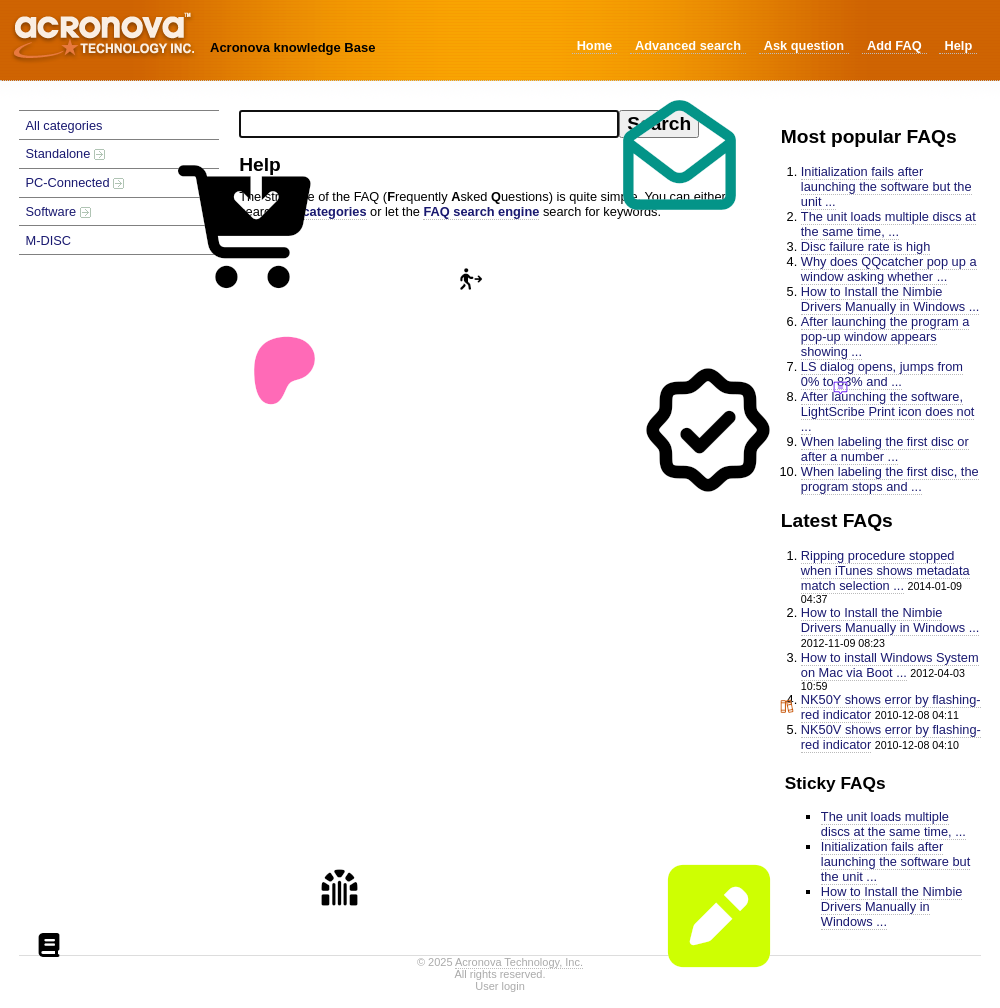  I want to click on access dungeon or castle-themed game content, so click(339, 887).